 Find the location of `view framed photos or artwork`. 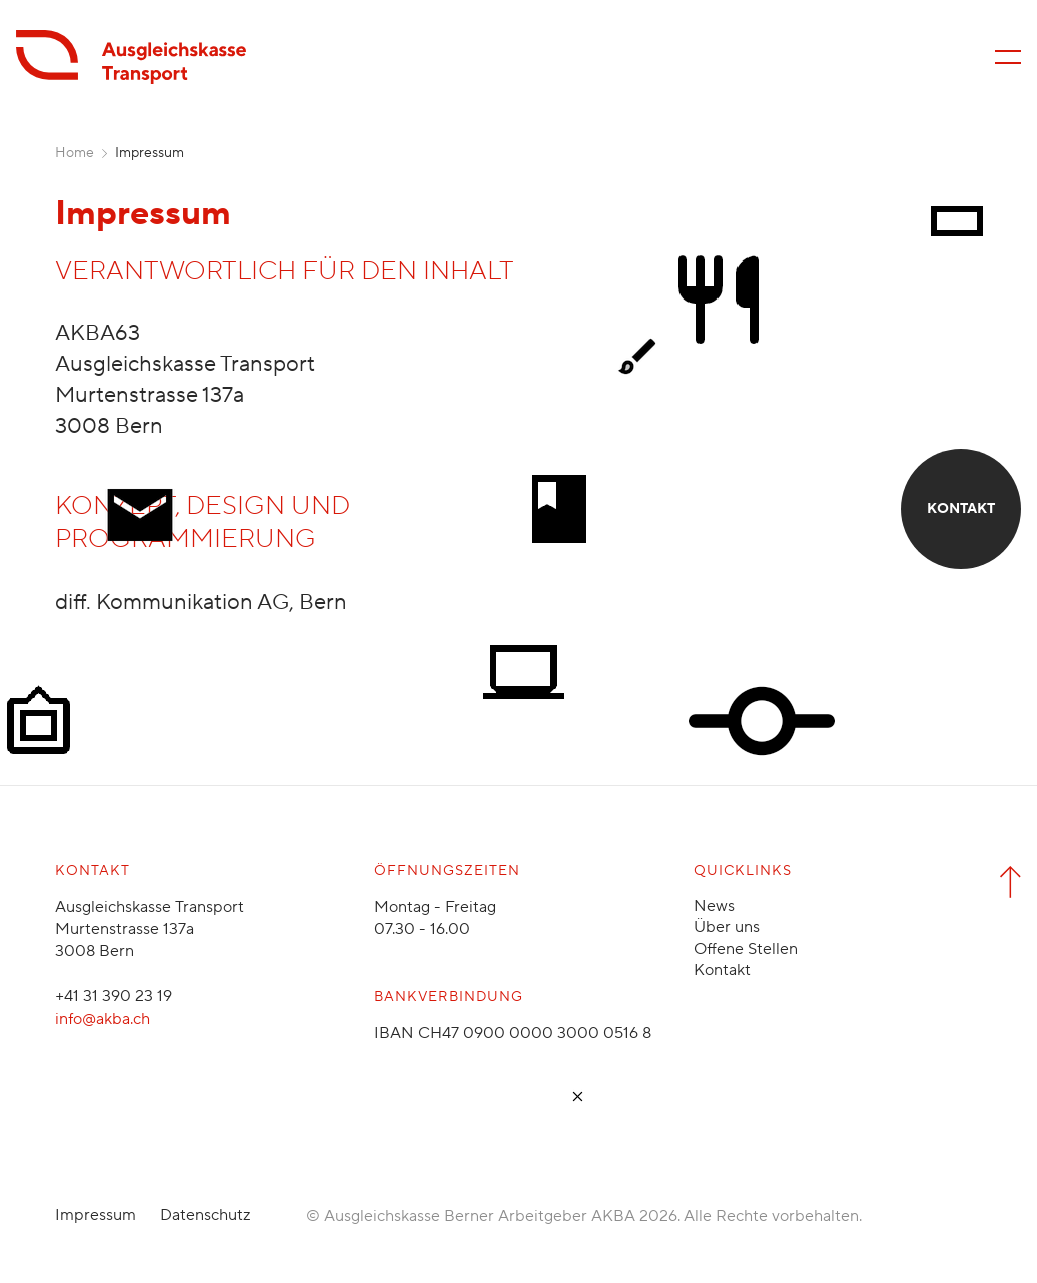

view framed photos or artwork is located at coordinates (38, 722).